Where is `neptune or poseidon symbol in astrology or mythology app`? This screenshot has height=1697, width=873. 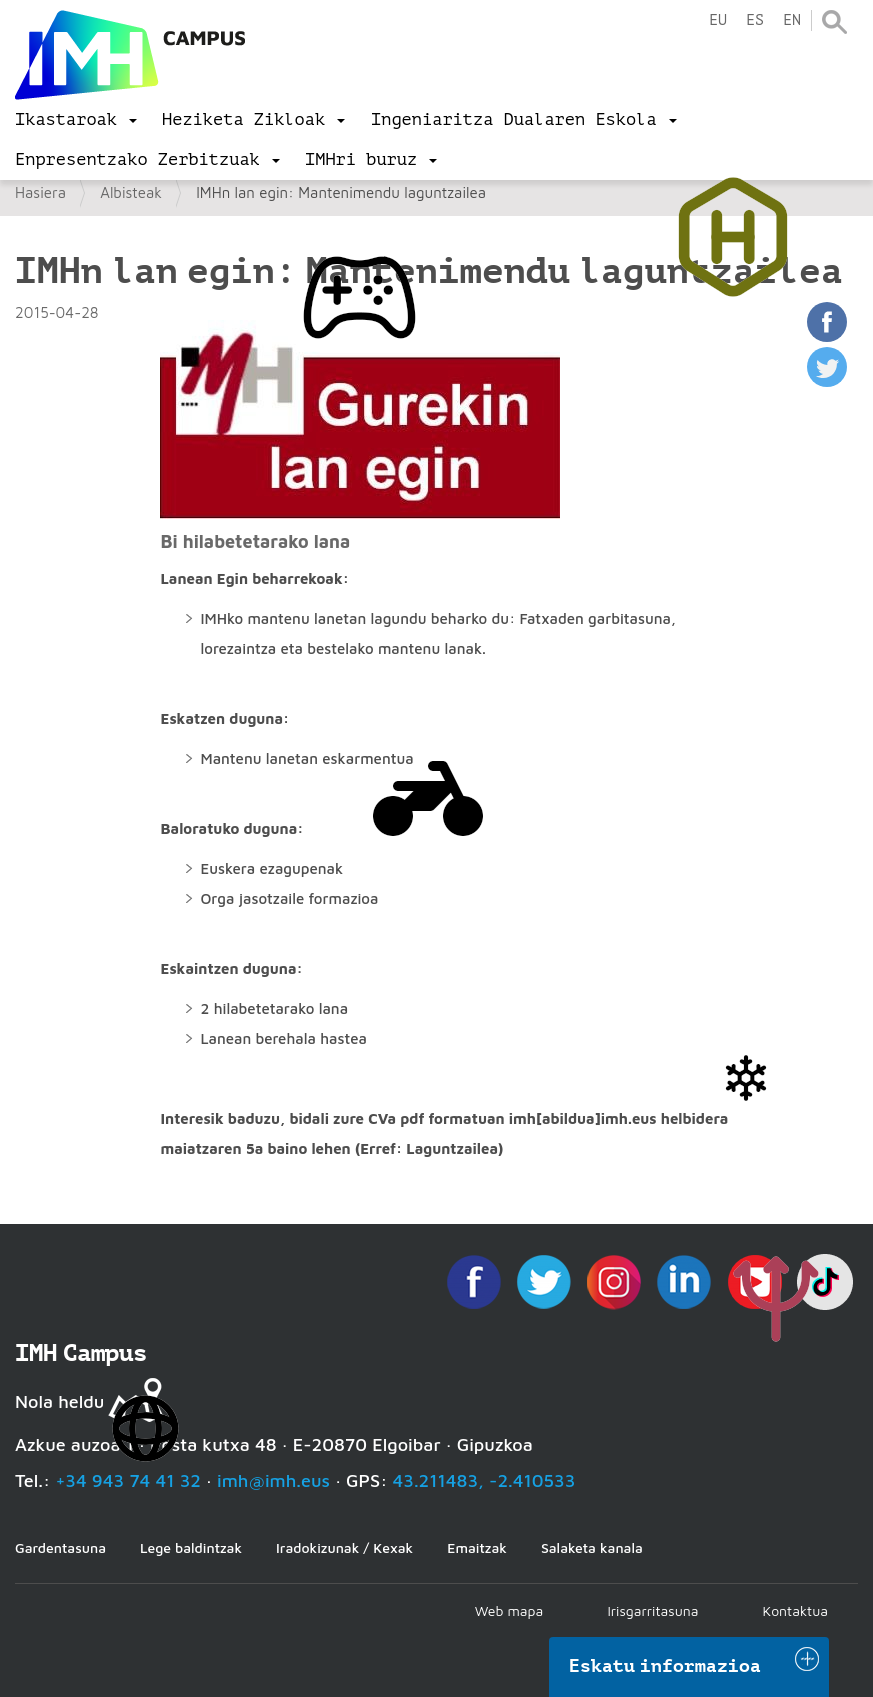
neptune or poseidon symbol in astrology or mythology app is located at coordinates (776, 1299).